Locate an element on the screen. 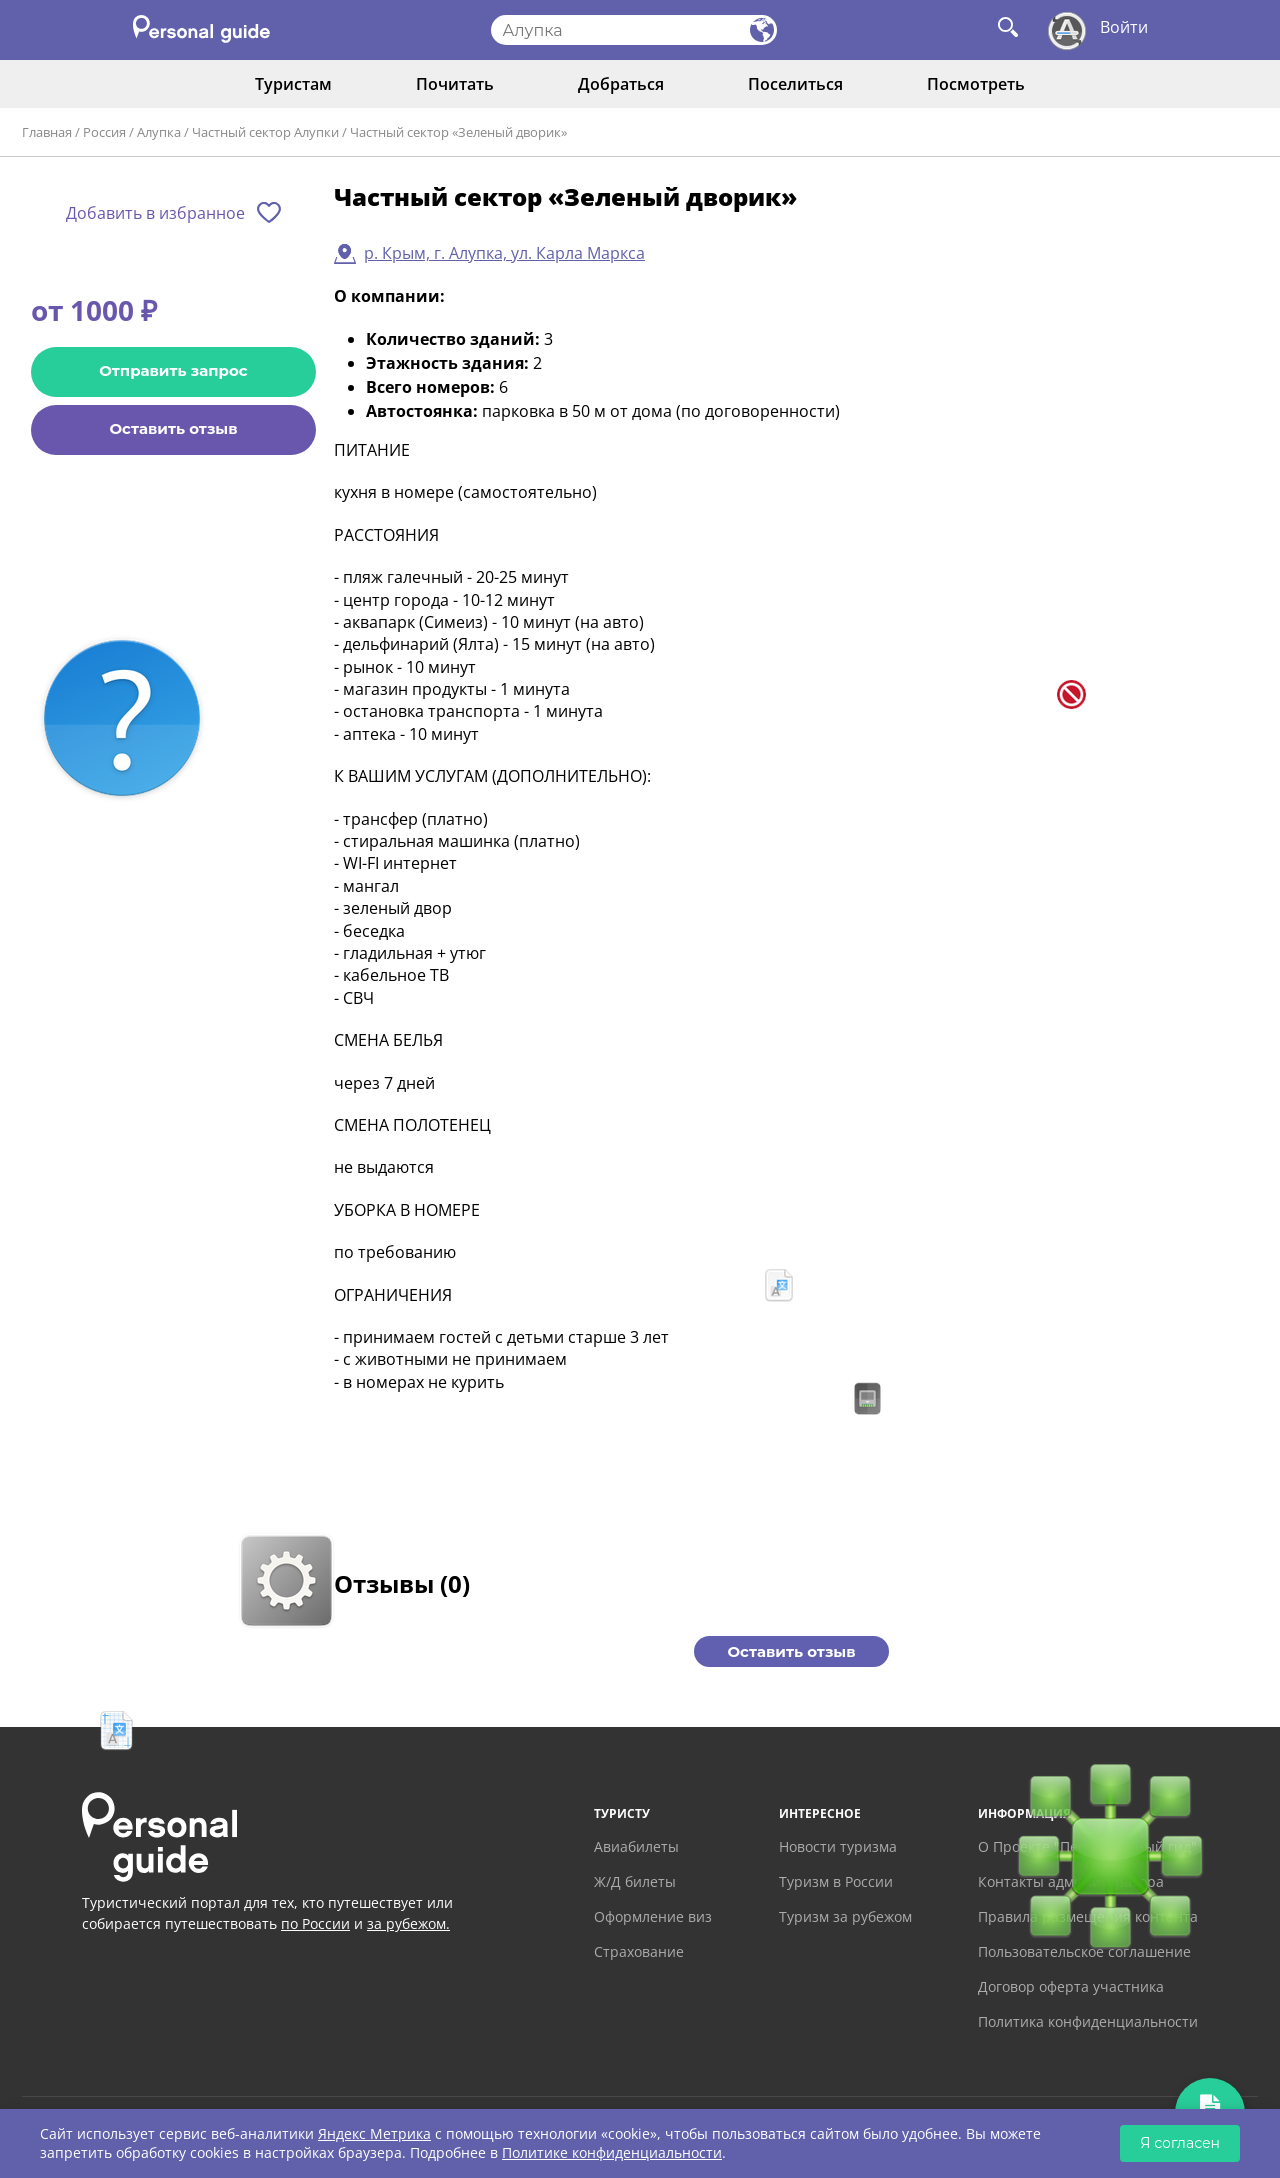 The image size is (1280, 2178). a gettext translation file for software localization is located at coordinates (779, 1285).